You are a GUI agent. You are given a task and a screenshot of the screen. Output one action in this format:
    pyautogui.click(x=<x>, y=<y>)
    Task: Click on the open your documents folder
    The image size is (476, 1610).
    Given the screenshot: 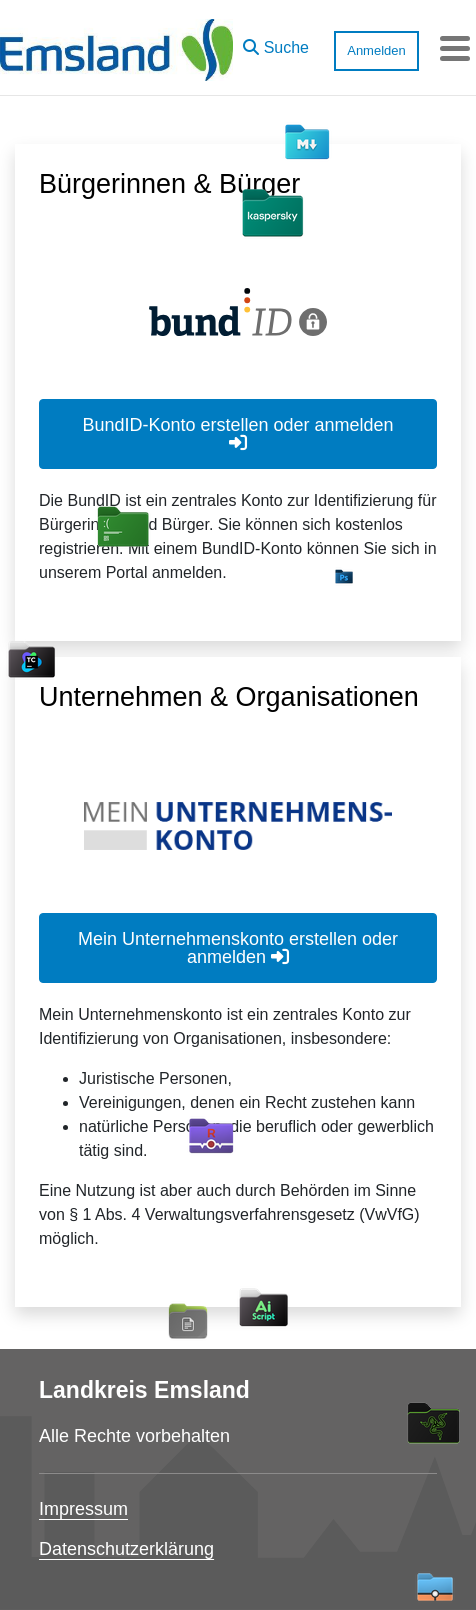 What is the action you would take?
    pyautogui.click(x=188, y=1321)
    